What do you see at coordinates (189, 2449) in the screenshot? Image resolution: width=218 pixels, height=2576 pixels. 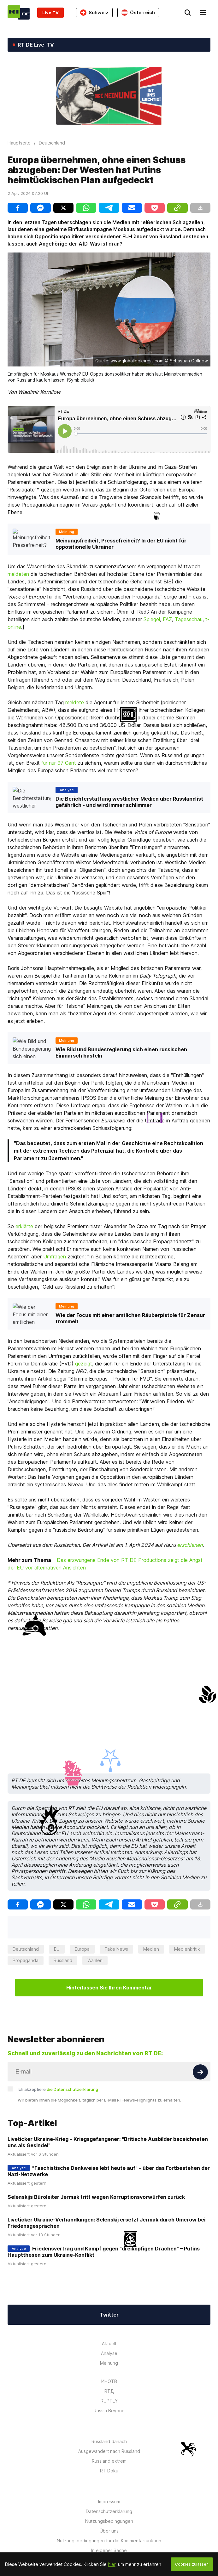 I see `select a beast or creature class in a game` at bounding box center [189, 2449].